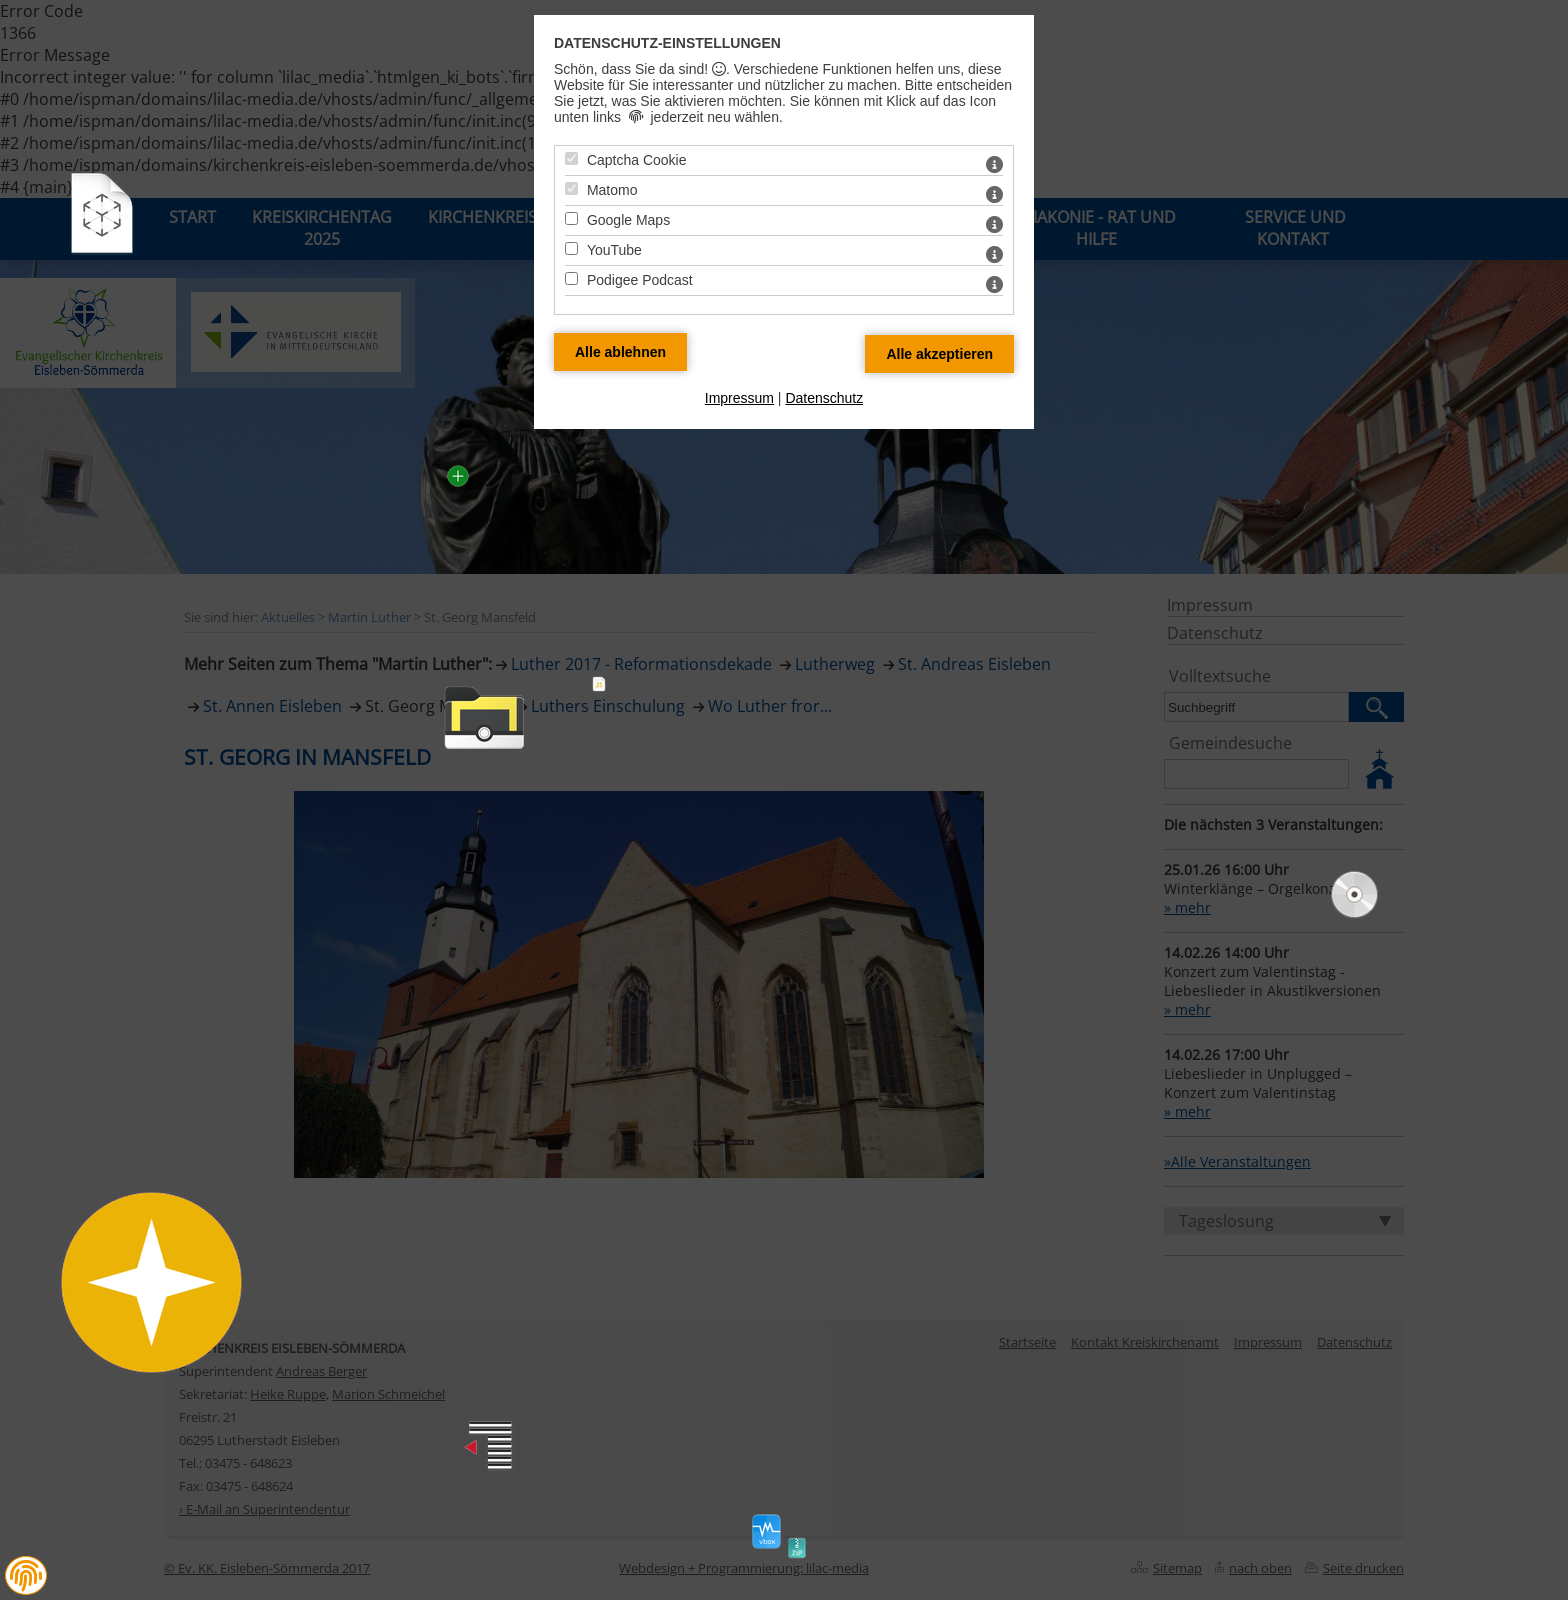 The width and height of the screenshot is (1568, 1600). Describe the element at coordinates (766, 1531) in the screenshot. I see `virtualbox virtual machine configuration file` at that location.